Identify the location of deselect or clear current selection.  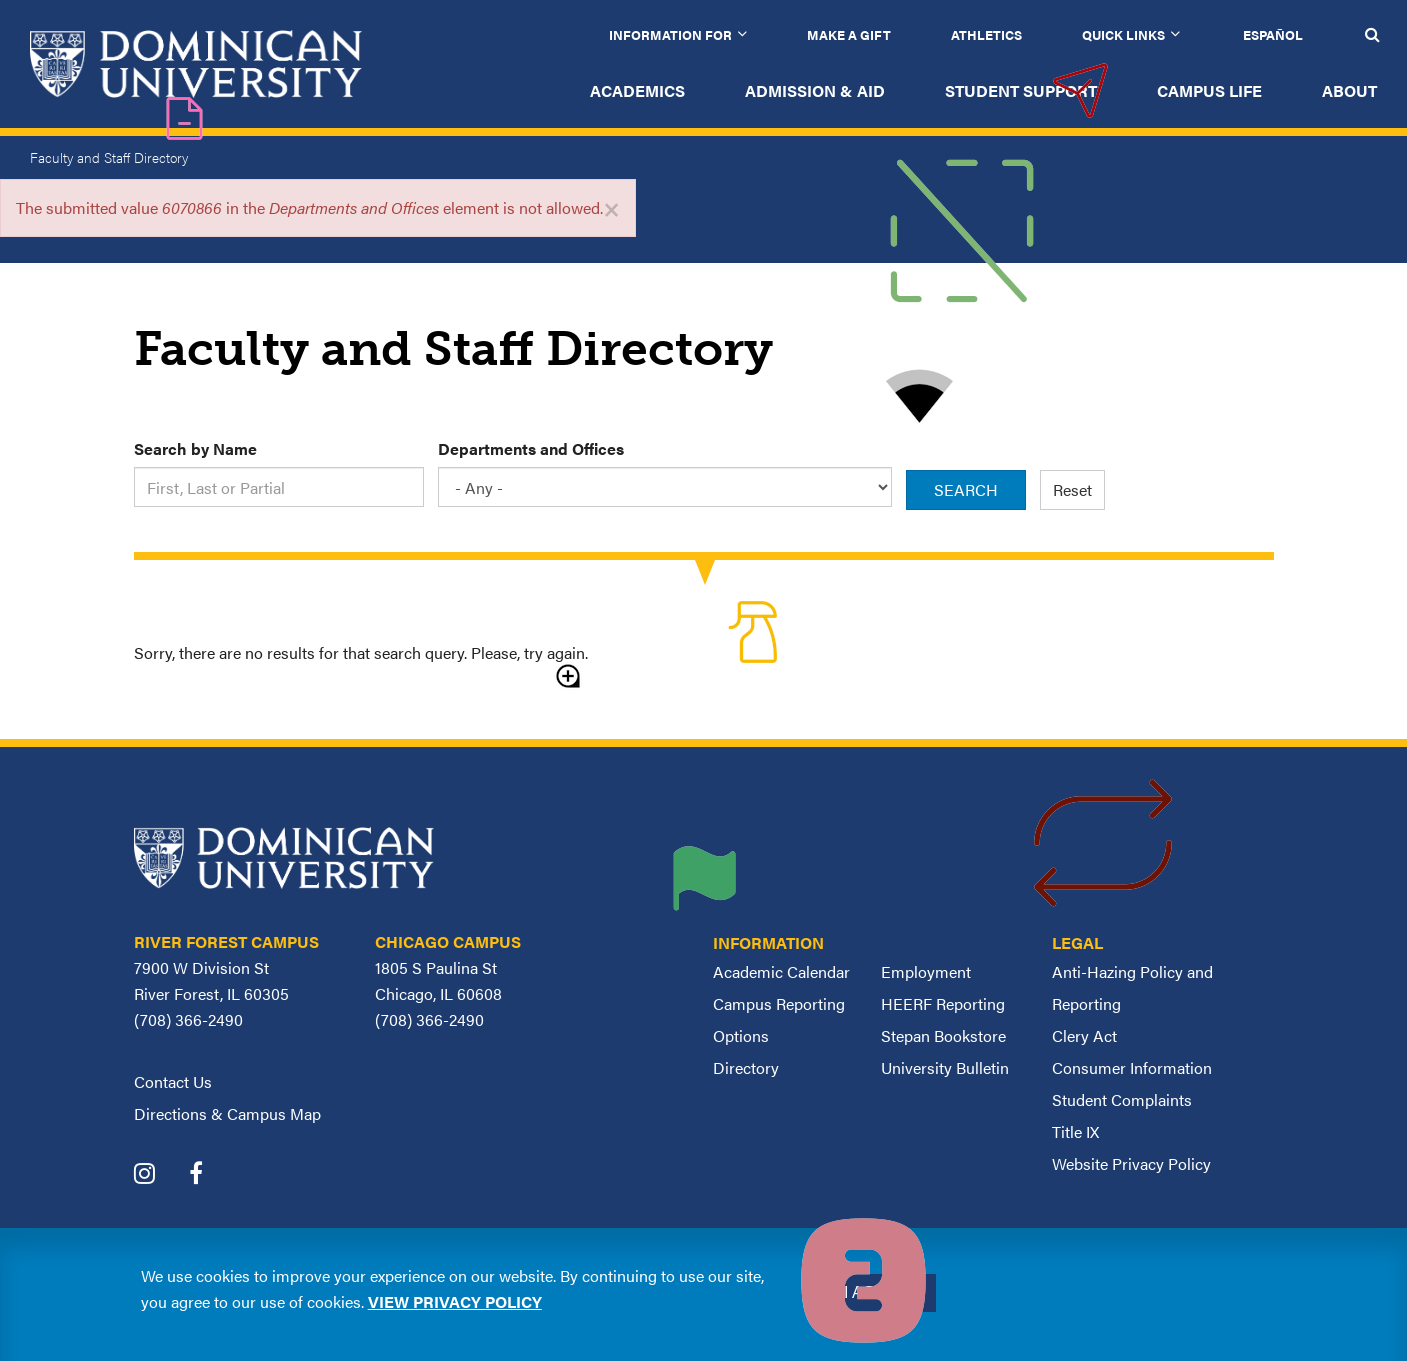
(962, 231).